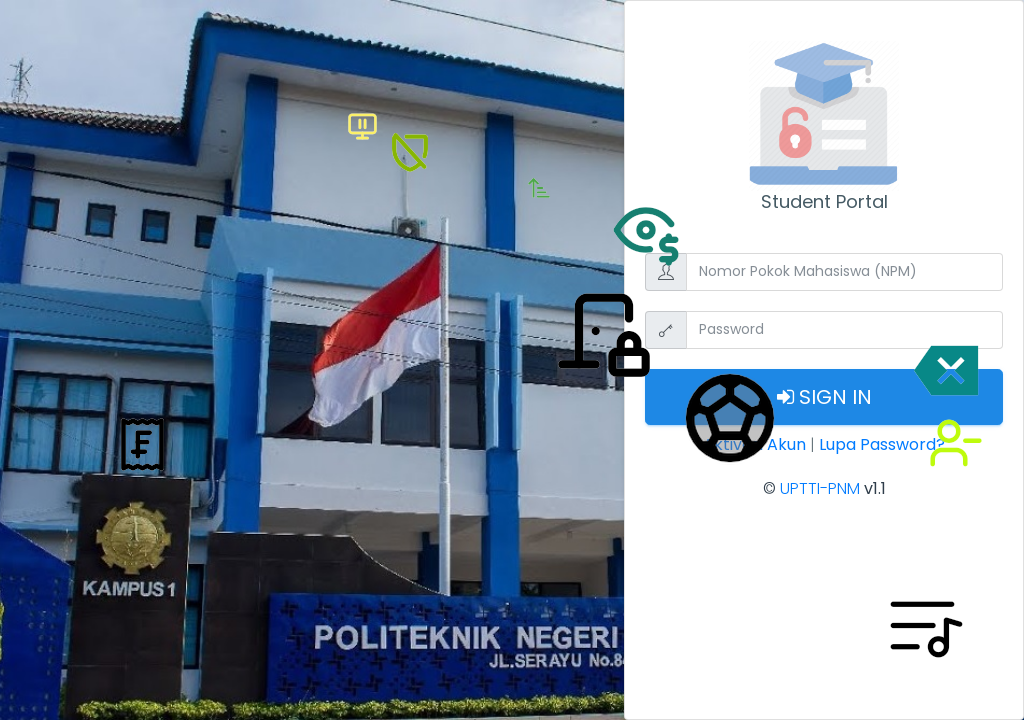 The height and width of the screenshot is (720, 1024). Describe the element at coordinates (410, 151) in the screenshot. I see `security or protection is disabled` at that location.